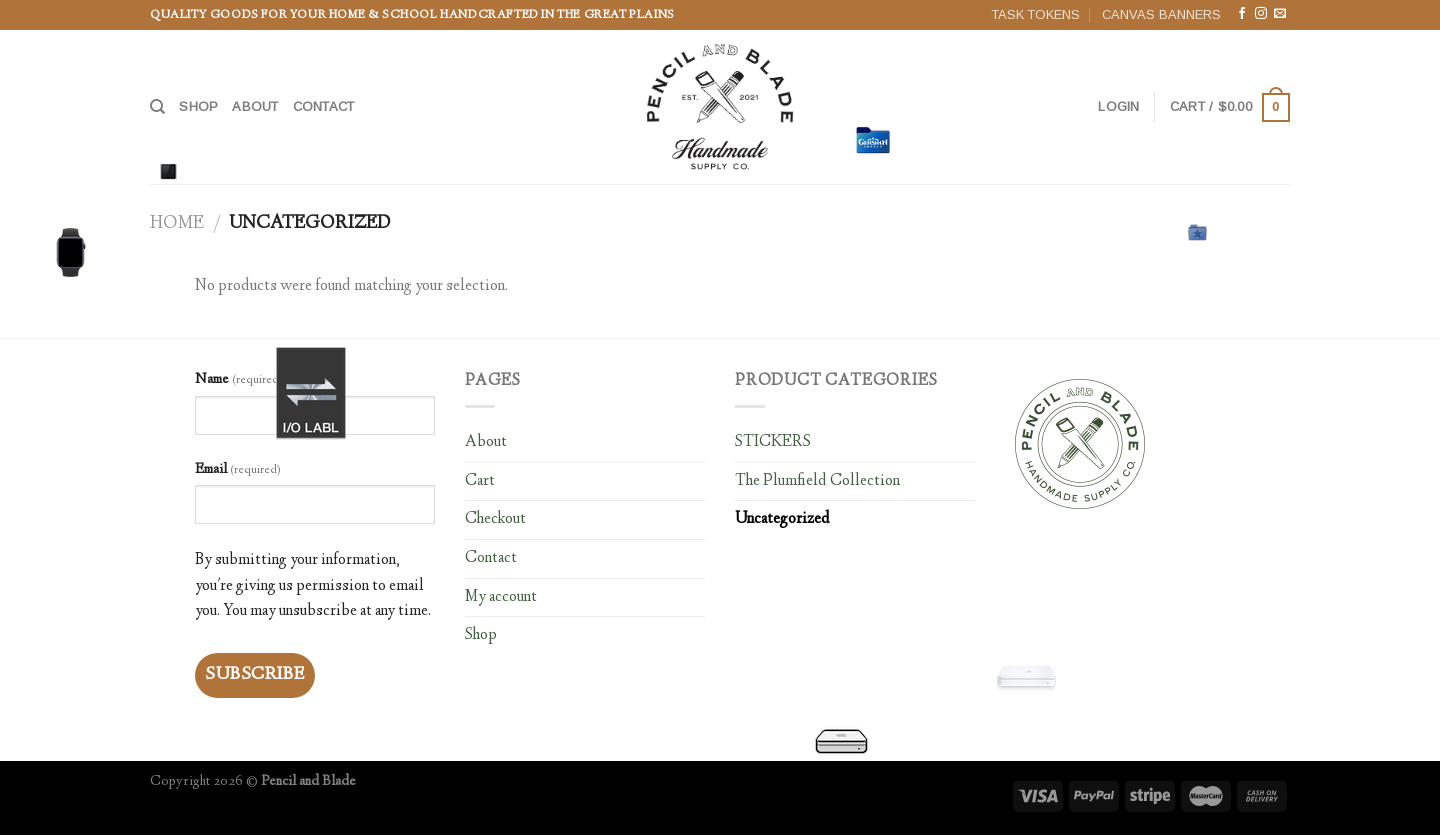 The image size is (1440, 835). What do you see at coordinates (1197, 232) in the screenshot?
I see `access your favorites folder in the media library` at bounding box center [1197, 232].